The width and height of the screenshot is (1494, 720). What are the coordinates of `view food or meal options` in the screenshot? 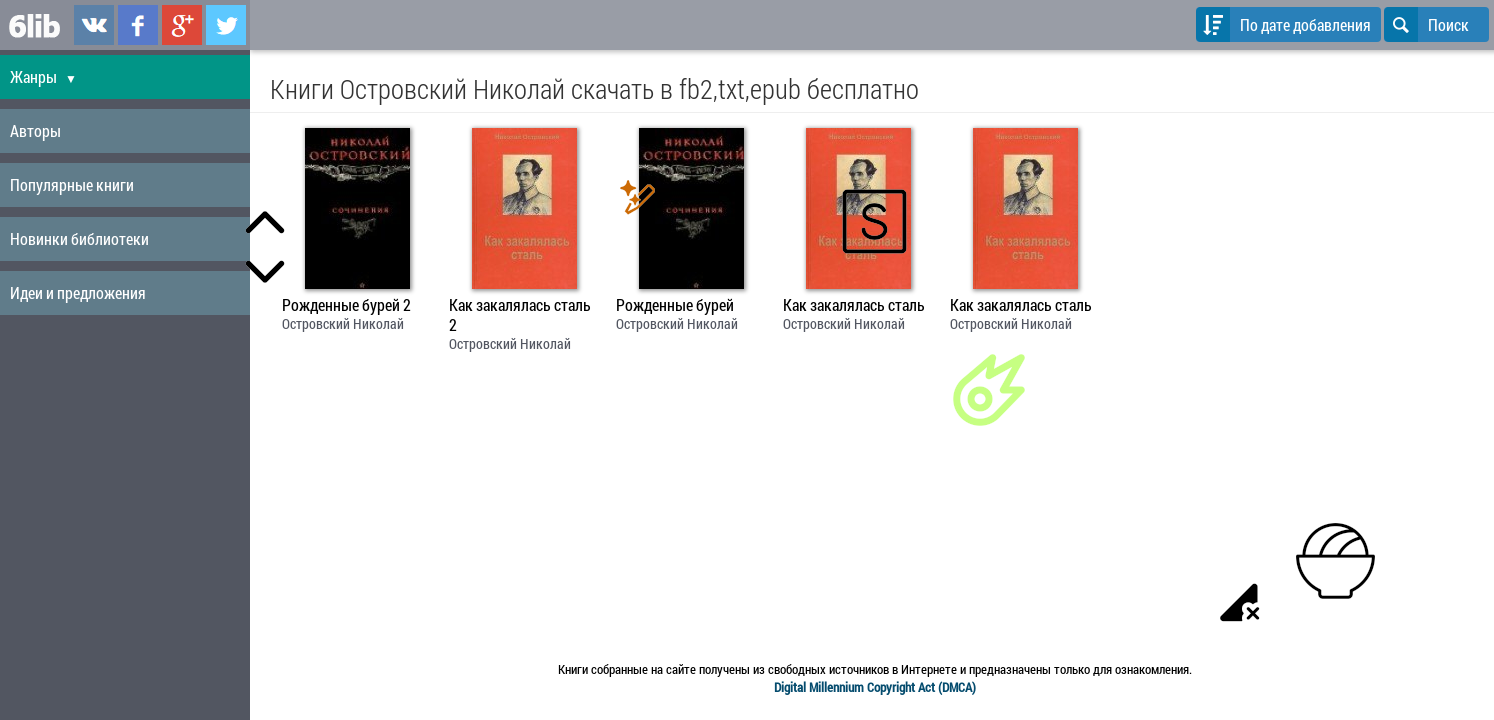 It's located at (1335, 562).